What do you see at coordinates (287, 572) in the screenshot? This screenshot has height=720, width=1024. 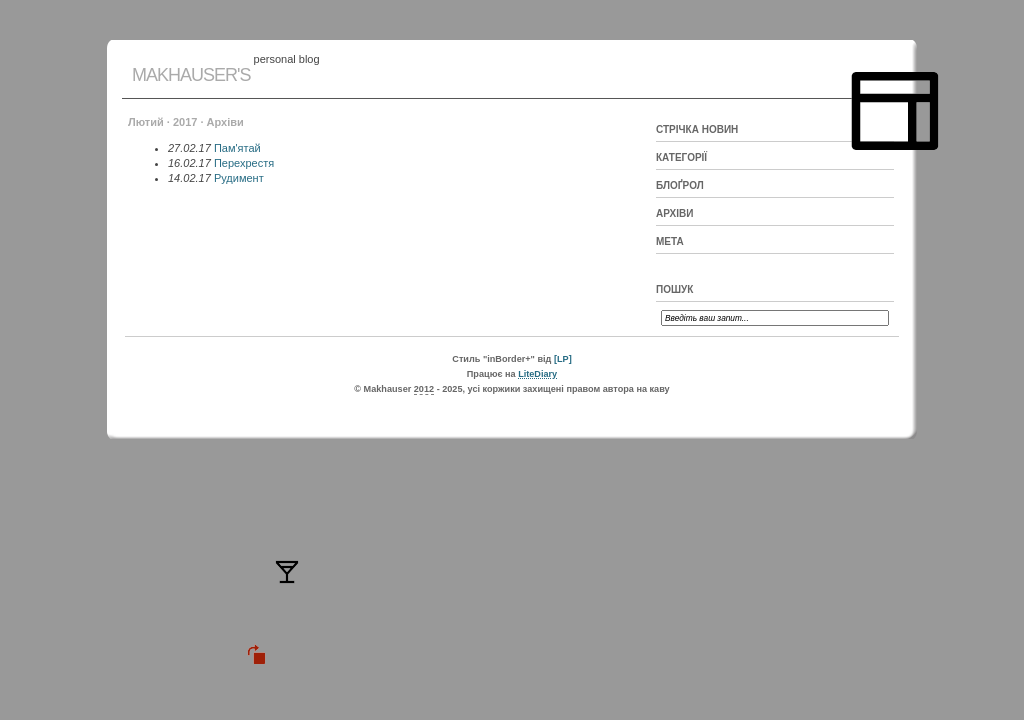 I see `view drink or cocktail menu` at bounding box center [287, 572].